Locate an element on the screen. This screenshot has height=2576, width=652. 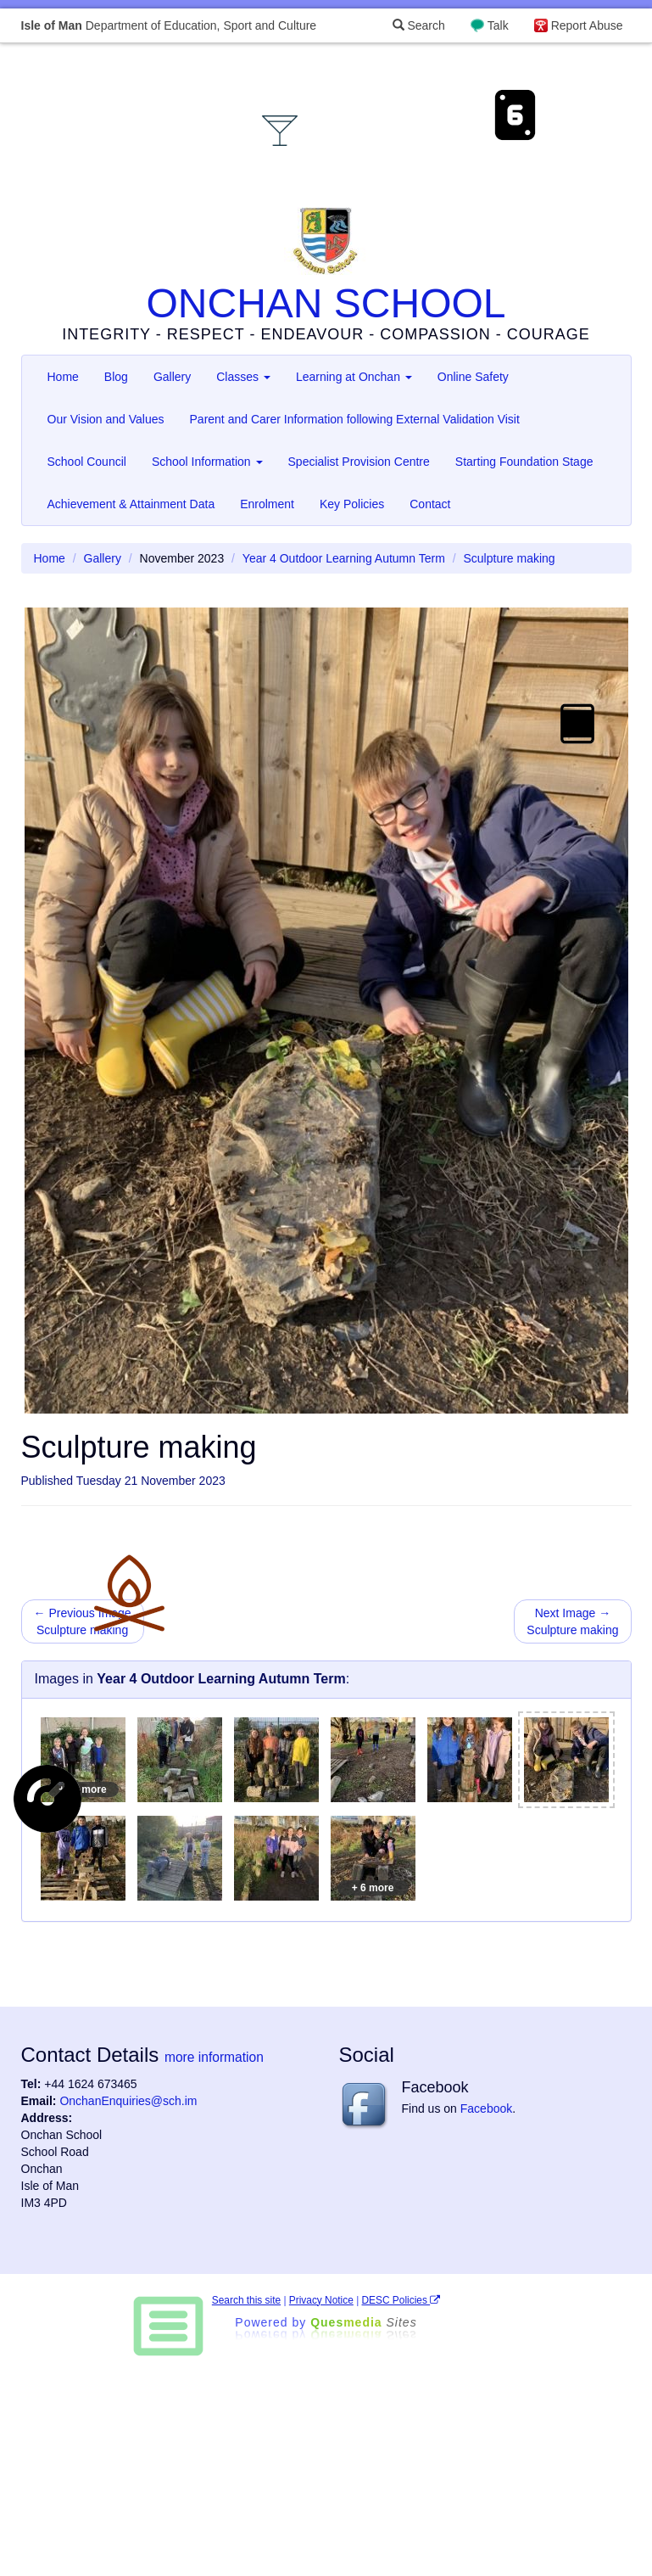
view article or document is located at coordinates (168, 2326).